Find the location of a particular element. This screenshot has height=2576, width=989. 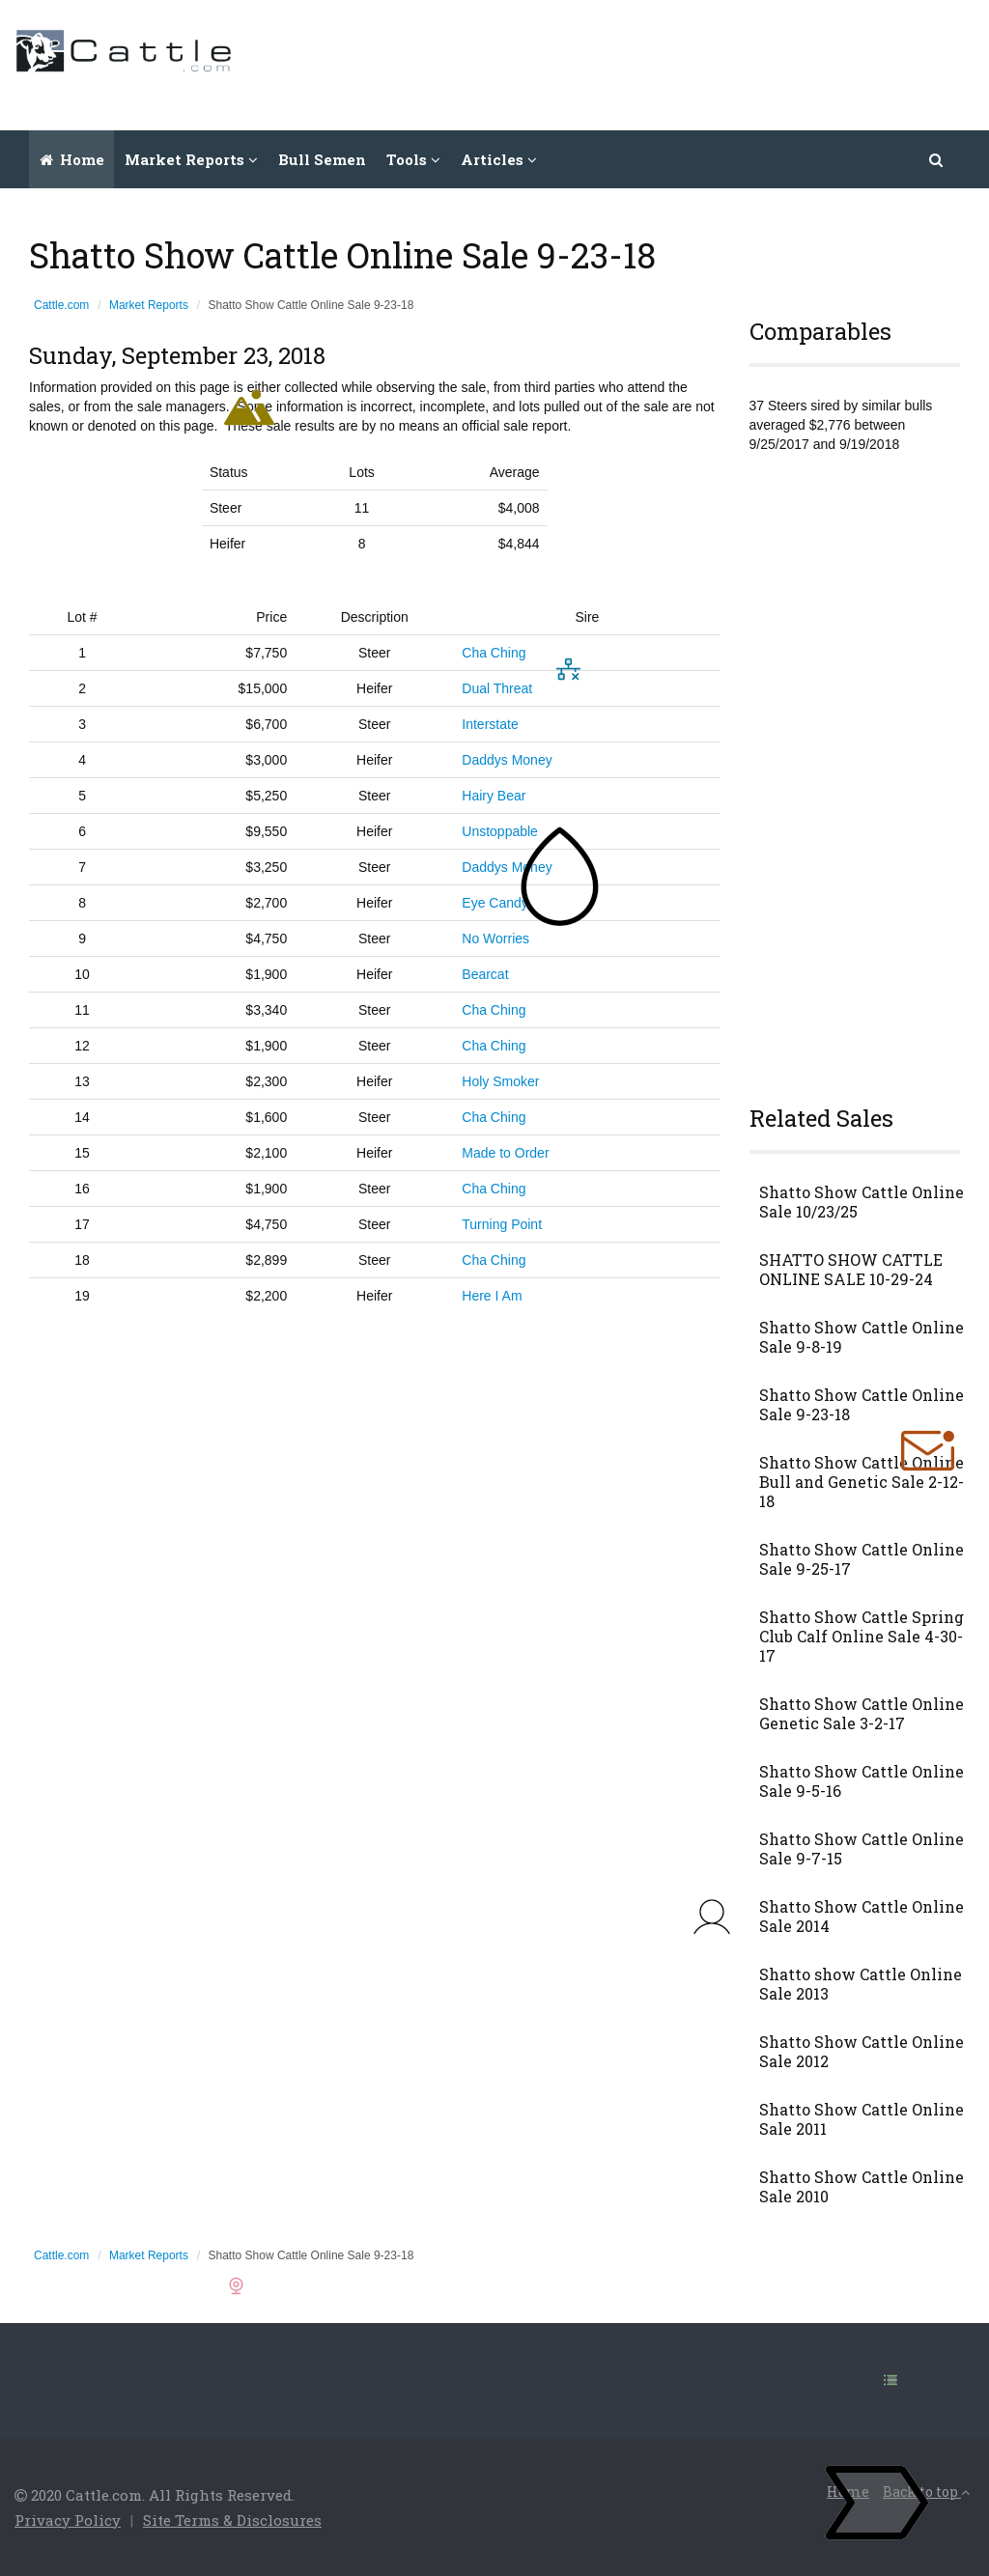

apply a label or tag to an item is located at coordinates (873, 2503).